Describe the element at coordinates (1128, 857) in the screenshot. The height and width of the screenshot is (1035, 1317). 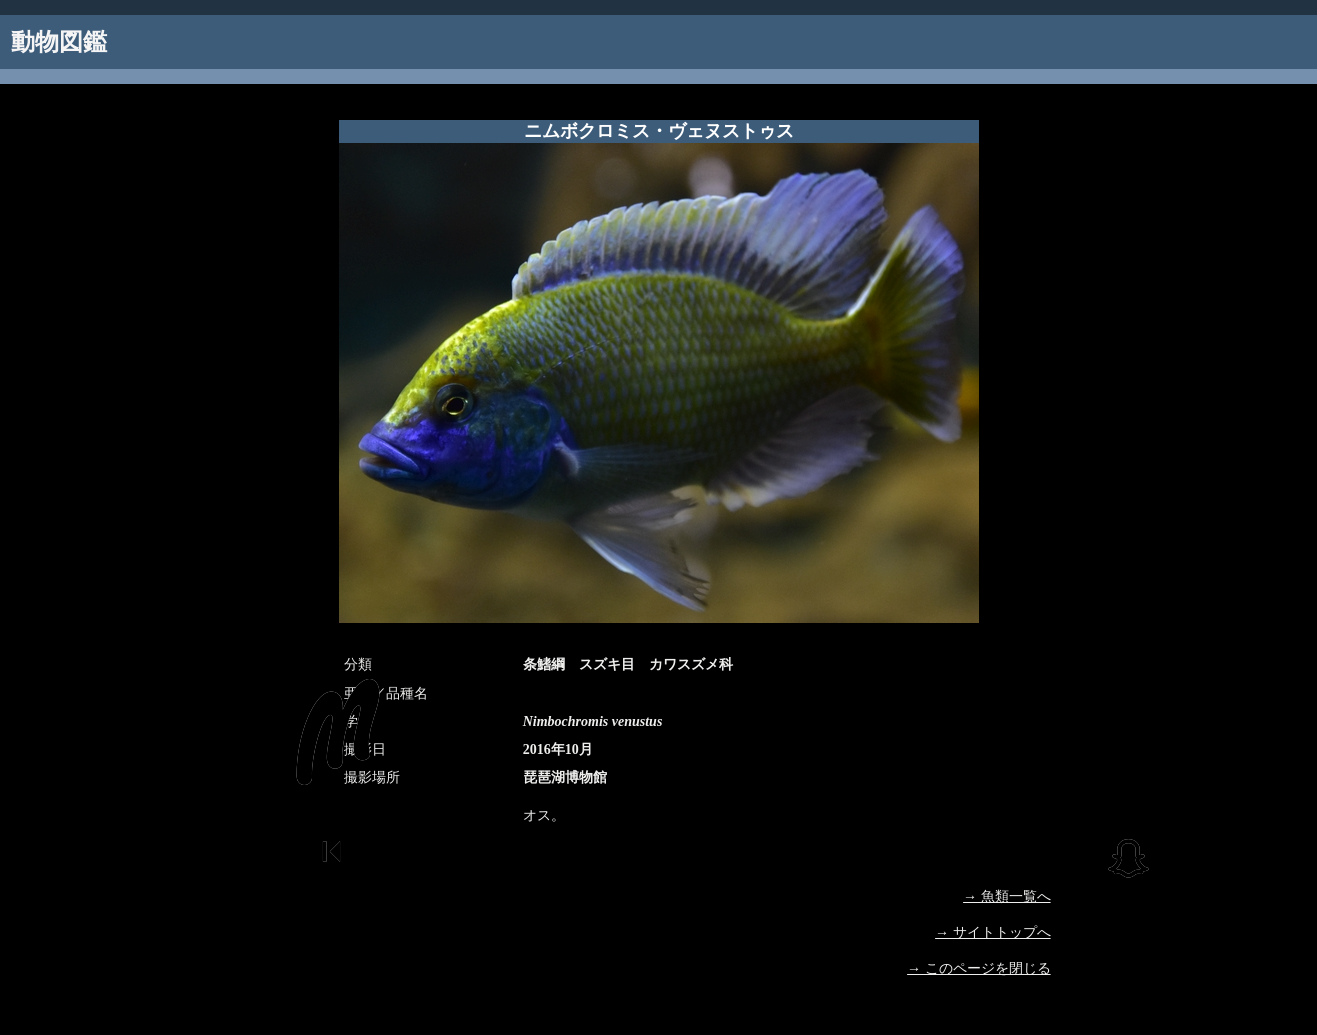
I see `open snapchat` at that location.